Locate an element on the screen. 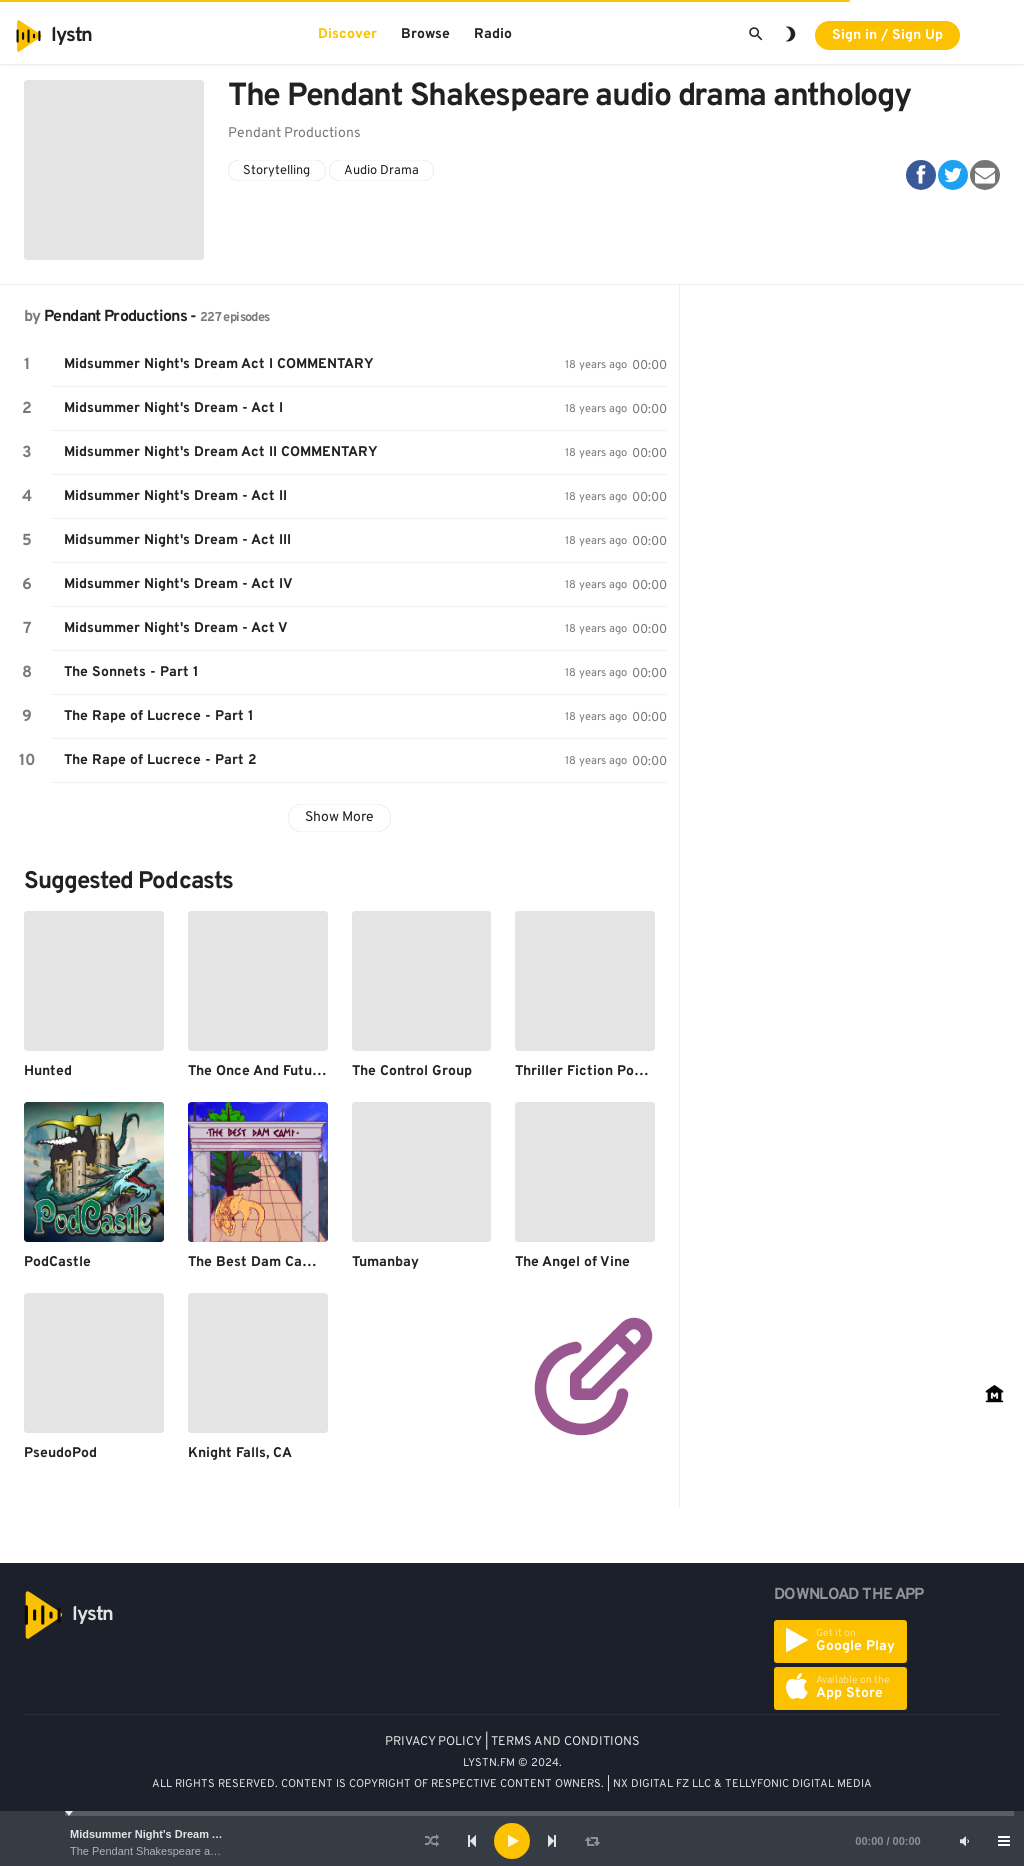 Image resolution: width=1024 pixels, height=1866 pixels. edit your profile or settings is located at coordinates (593, 1376).